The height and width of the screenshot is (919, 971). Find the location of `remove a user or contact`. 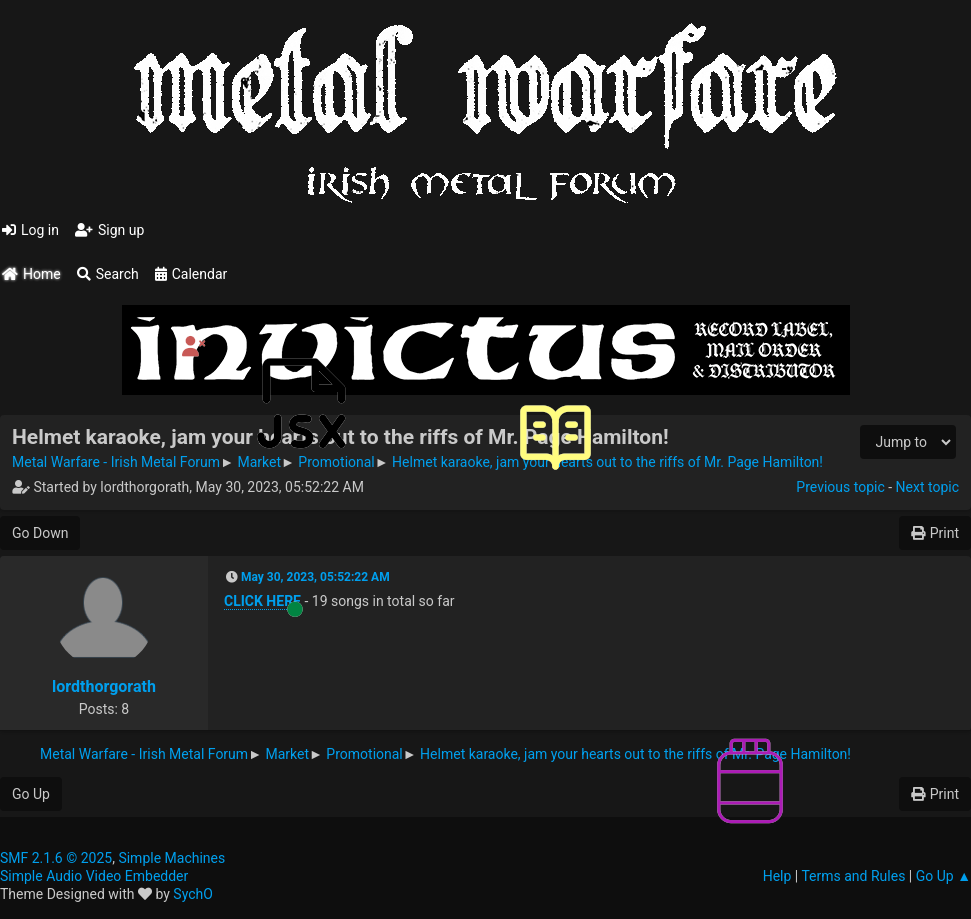

remove a user or contact is located at coordinates (193, 346).